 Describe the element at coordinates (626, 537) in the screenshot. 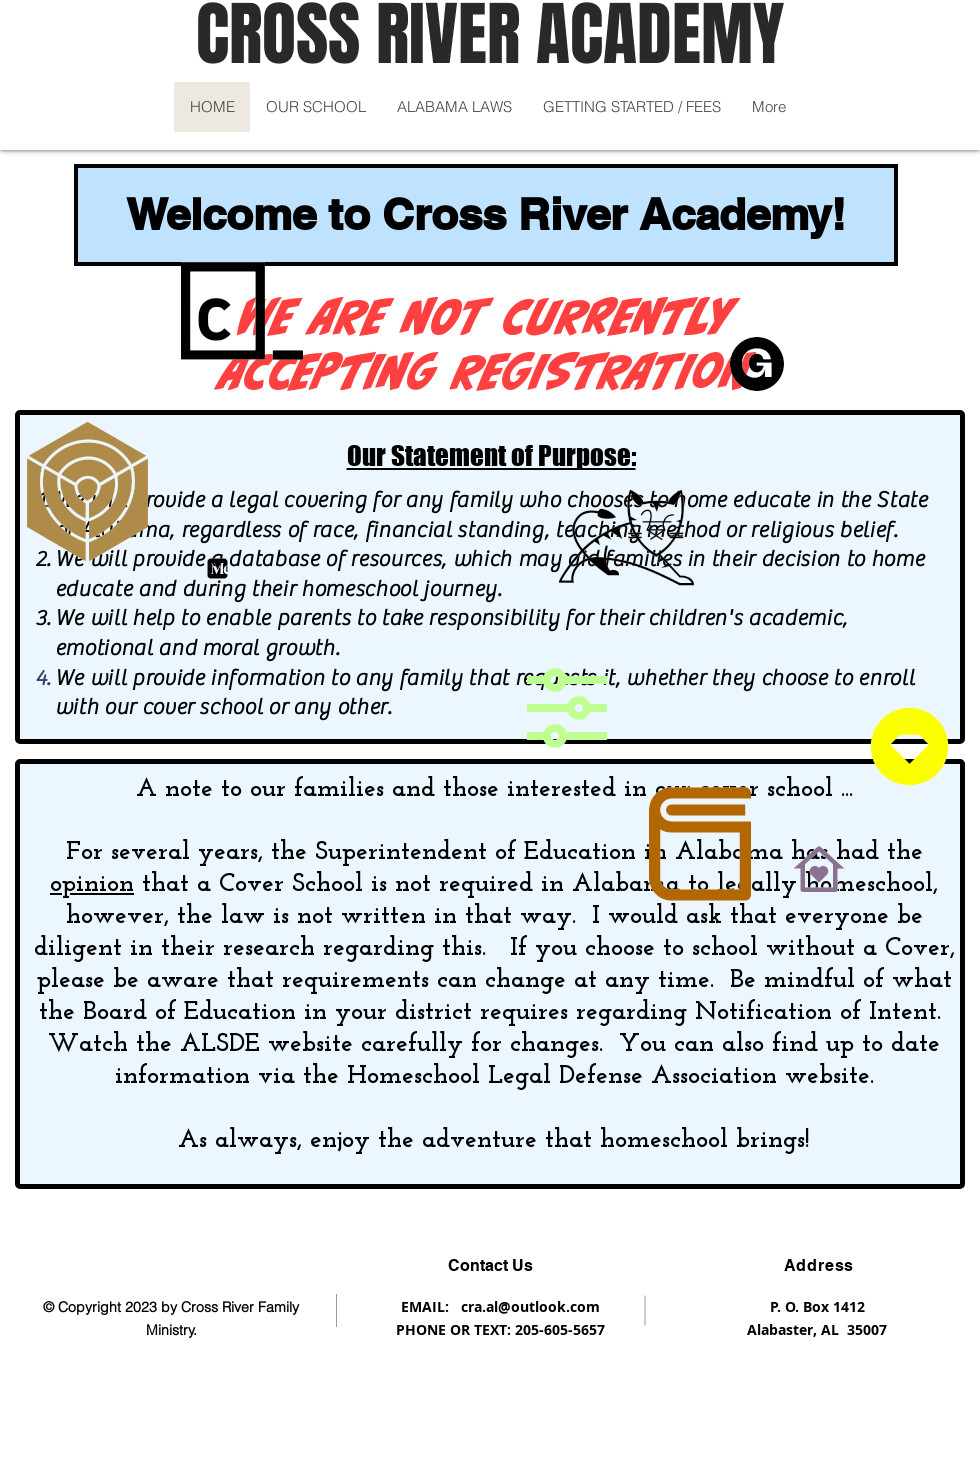

I see `apache tomcat server logo` at that location.